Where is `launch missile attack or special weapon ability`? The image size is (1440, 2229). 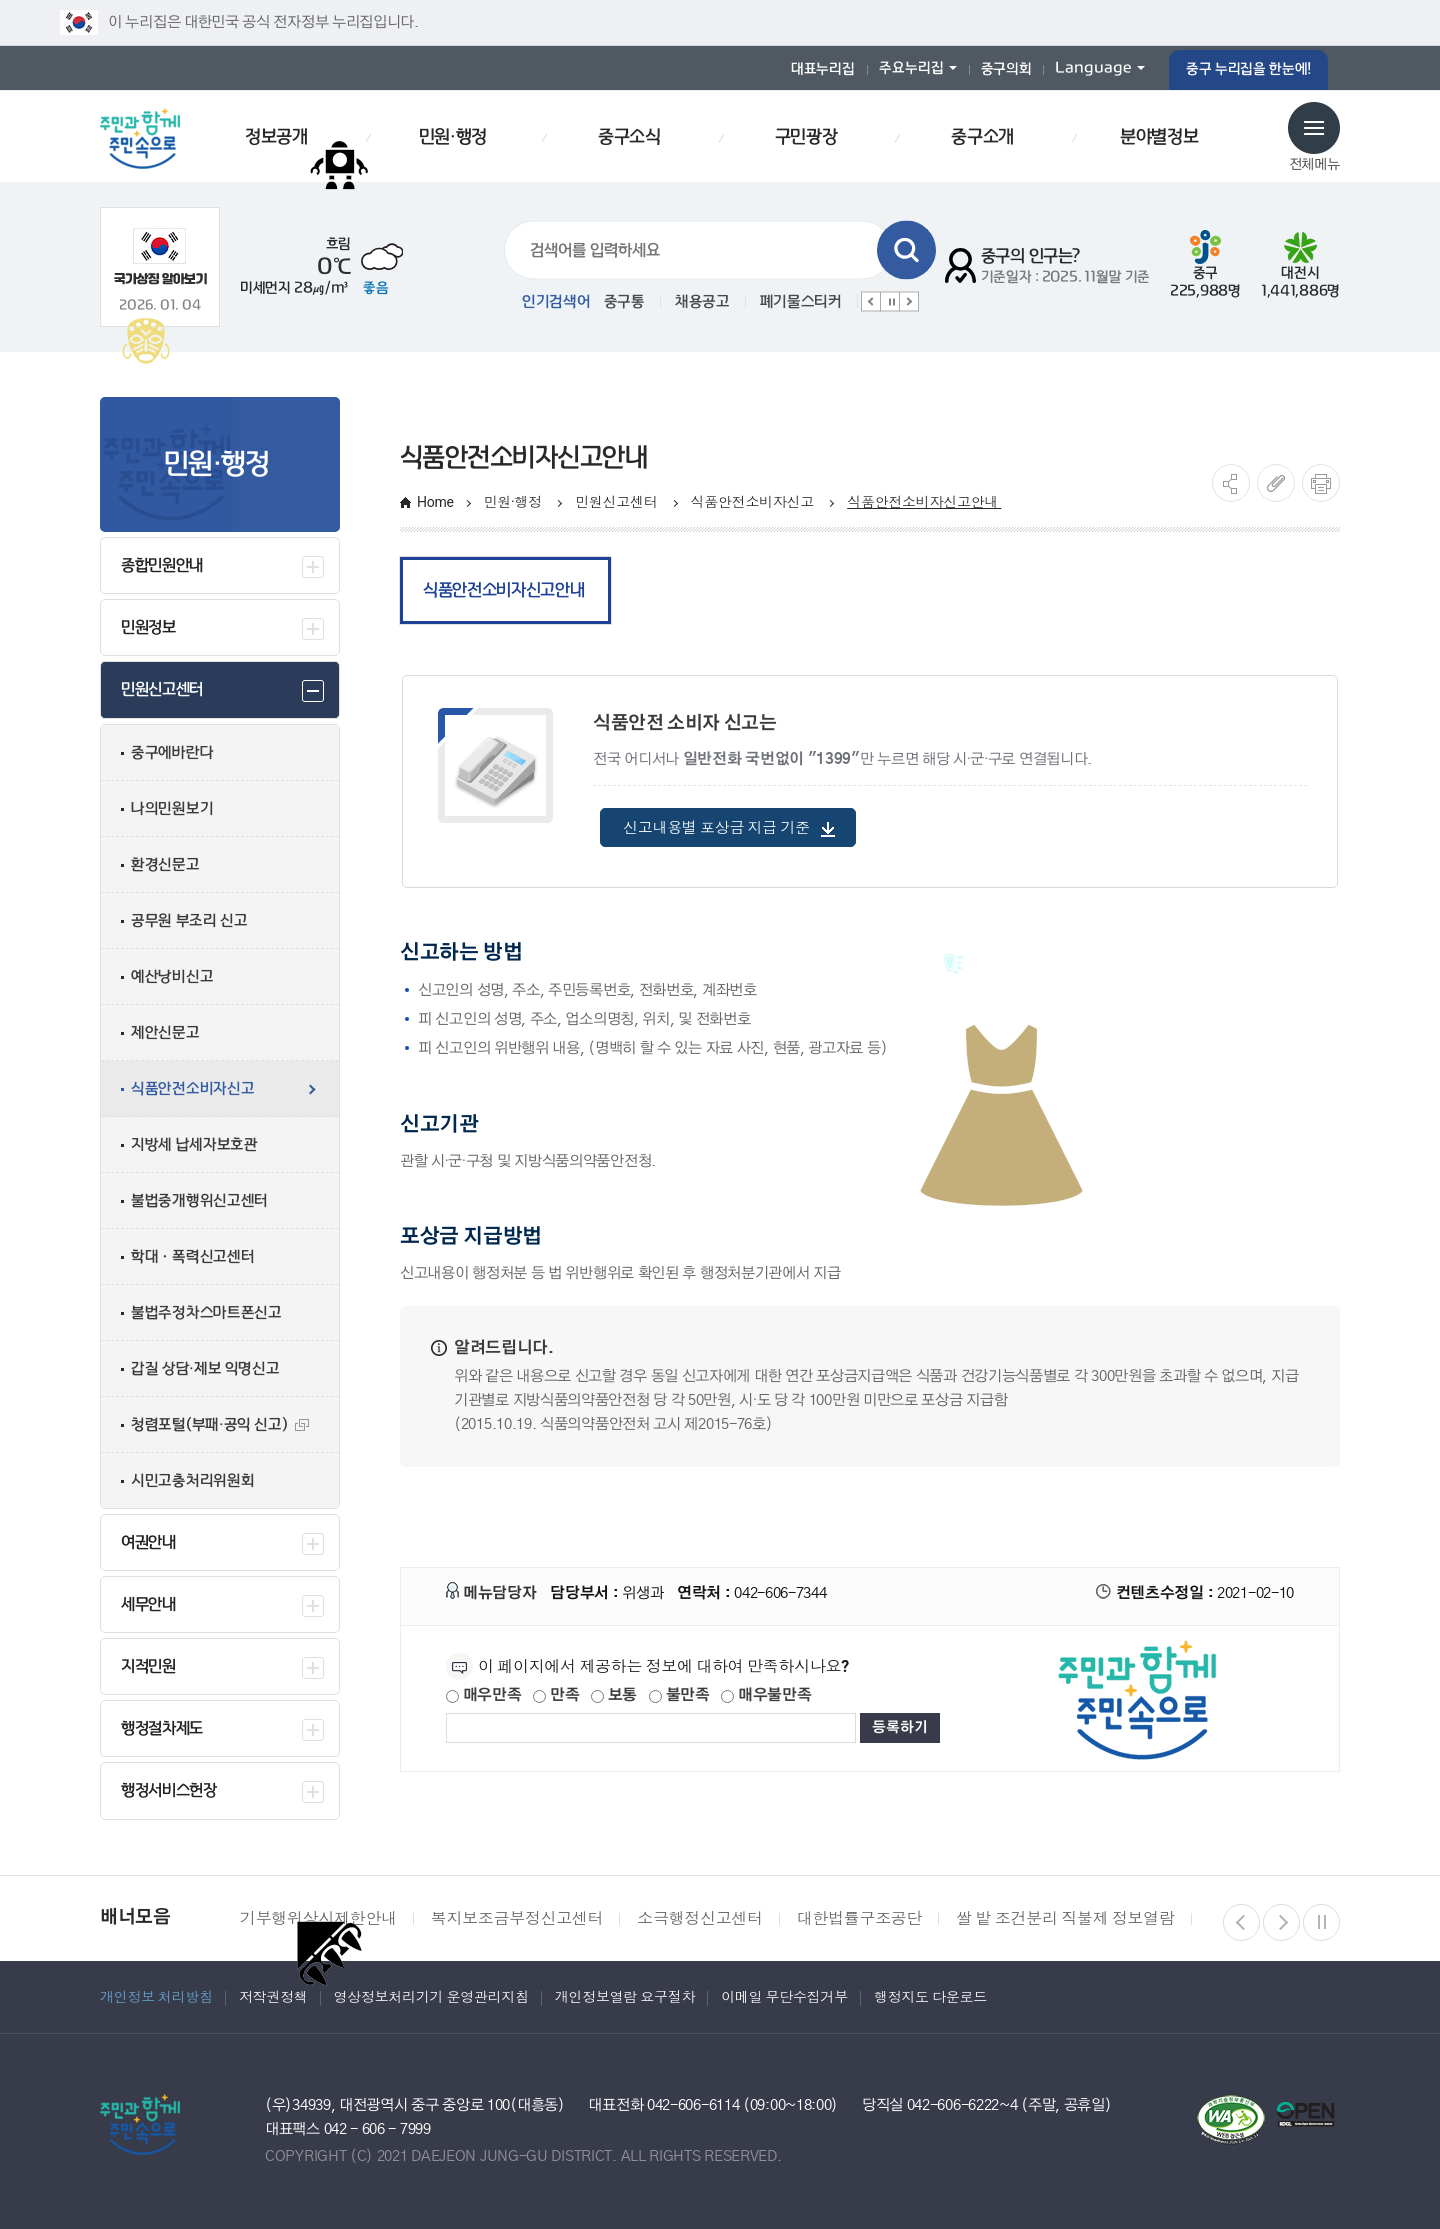
launch missile attack or special weapon ability is located at coordinates (330, 1954).